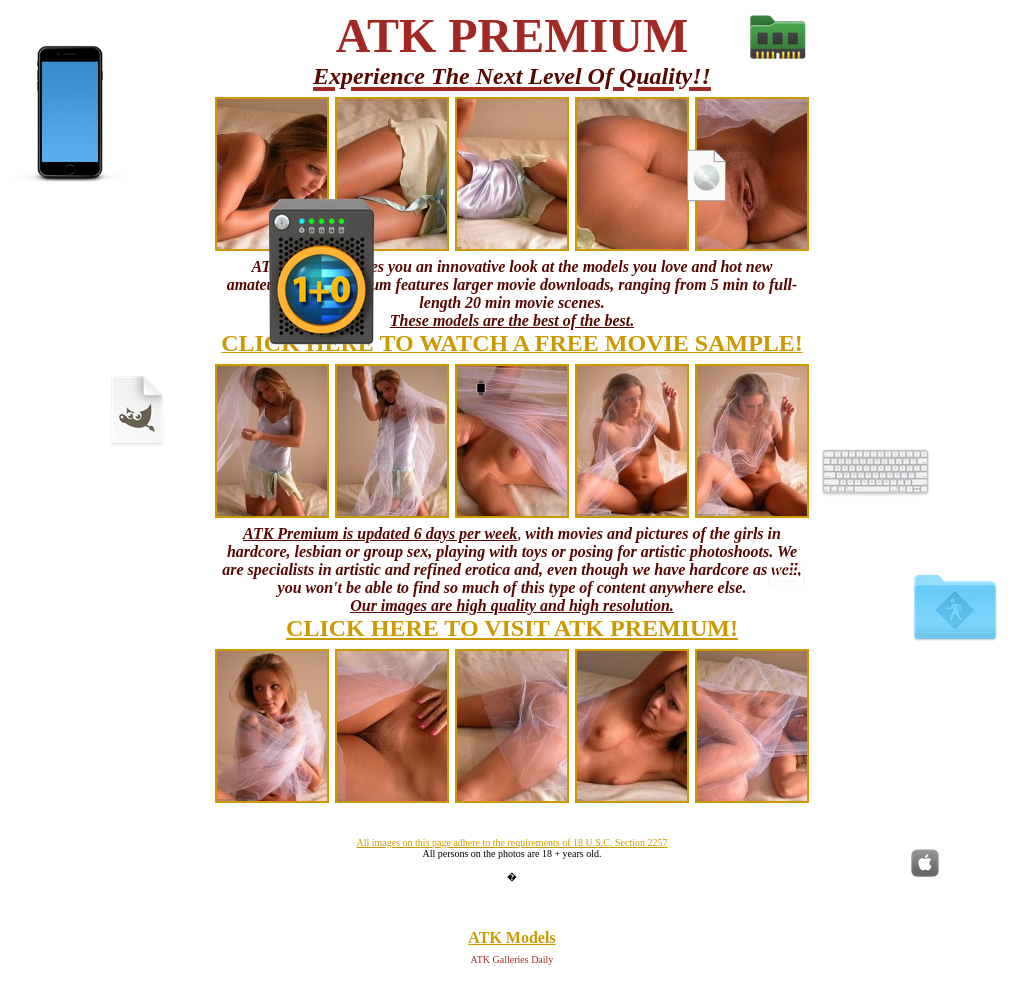 This screenshot has width=1024, height=981. I want to click on virtual keyboard is disabled, so click(786, 576).